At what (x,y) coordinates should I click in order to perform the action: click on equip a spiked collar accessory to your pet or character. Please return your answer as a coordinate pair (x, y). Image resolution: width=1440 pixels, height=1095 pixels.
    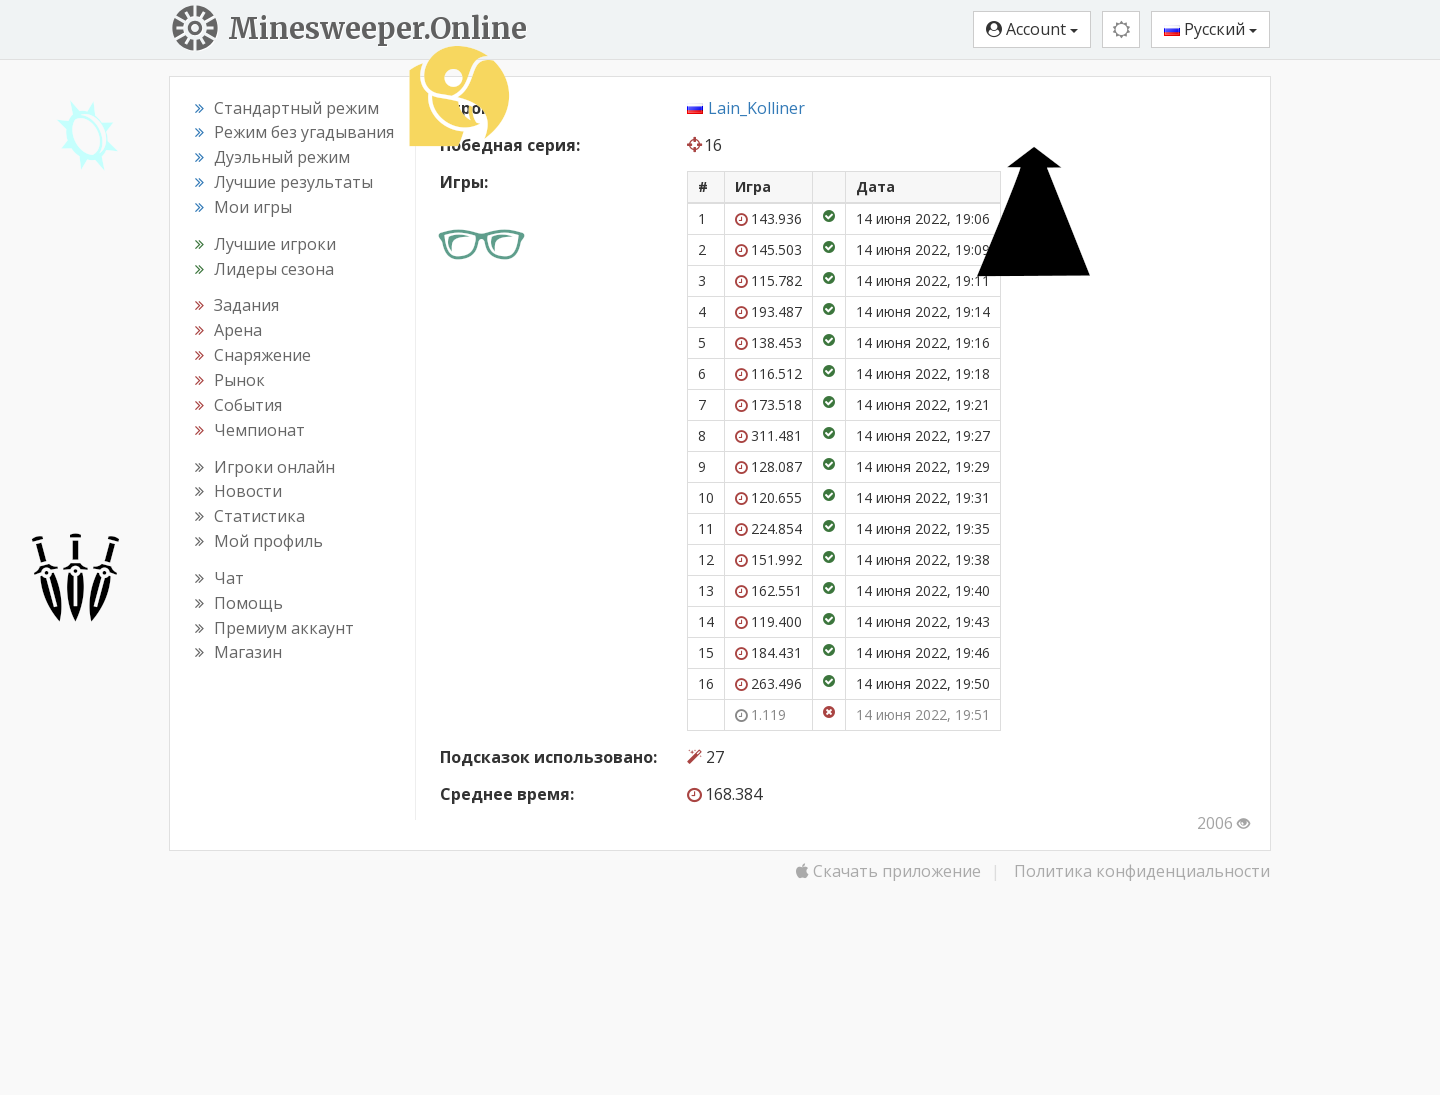
    Looking at the image, I should click on (87, 135).